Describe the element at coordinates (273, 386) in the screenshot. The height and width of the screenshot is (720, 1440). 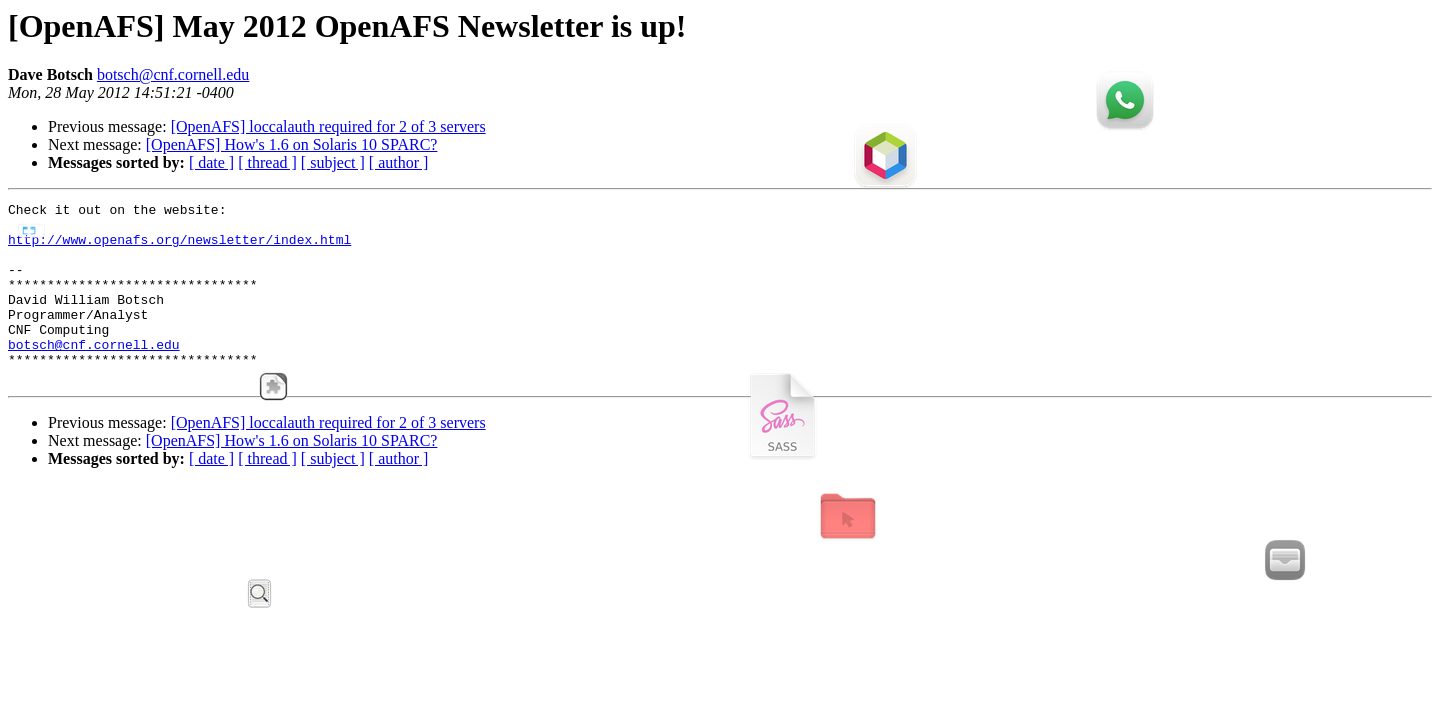
I see `open libreoffice templates` at that location.